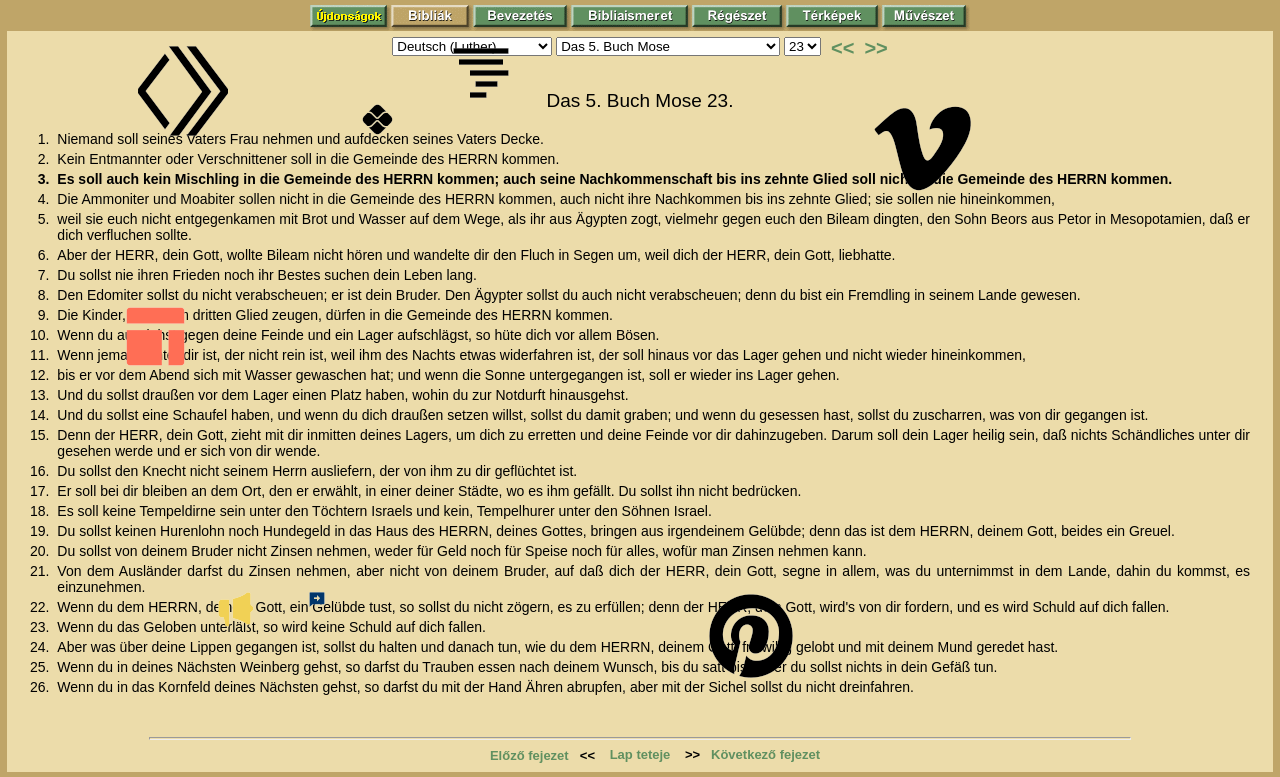  I want to click on open the Vimeo app, so click(925, 148).